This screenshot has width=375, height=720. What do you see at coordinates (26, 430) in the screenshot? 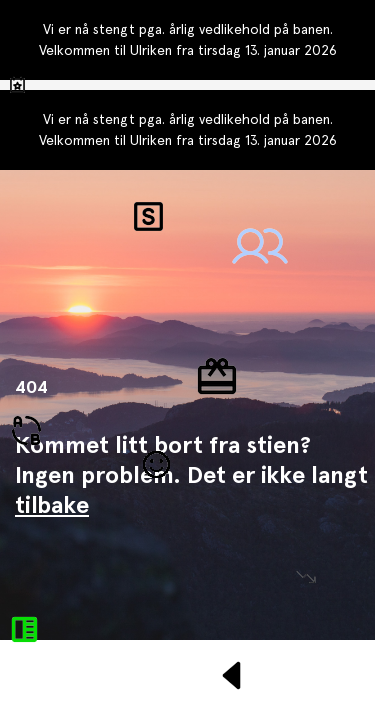
I see `switch between option A and option B` at bounding box center [26, 430].